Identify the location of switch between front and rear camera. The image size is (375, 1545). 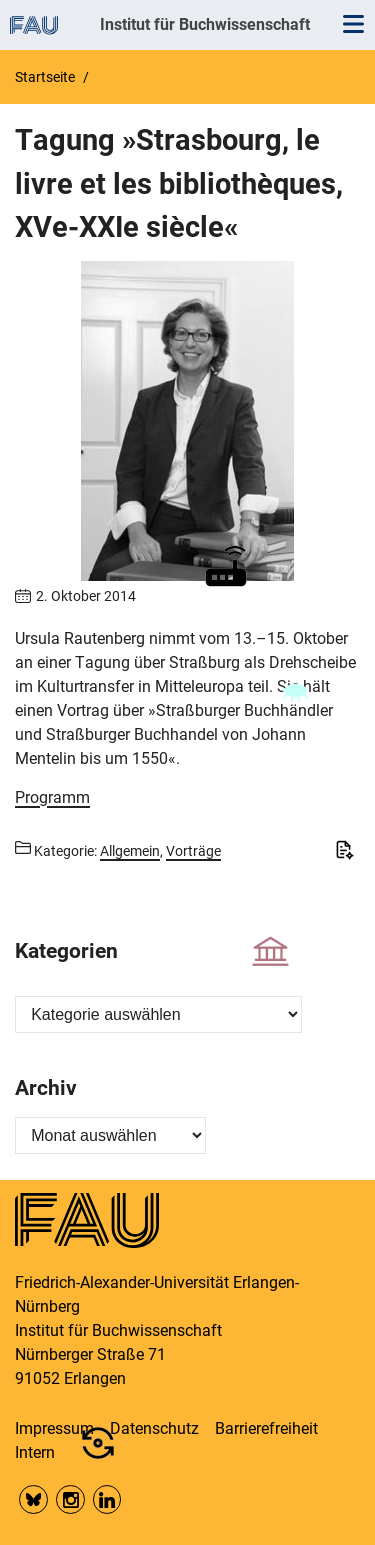
(98, 1443).